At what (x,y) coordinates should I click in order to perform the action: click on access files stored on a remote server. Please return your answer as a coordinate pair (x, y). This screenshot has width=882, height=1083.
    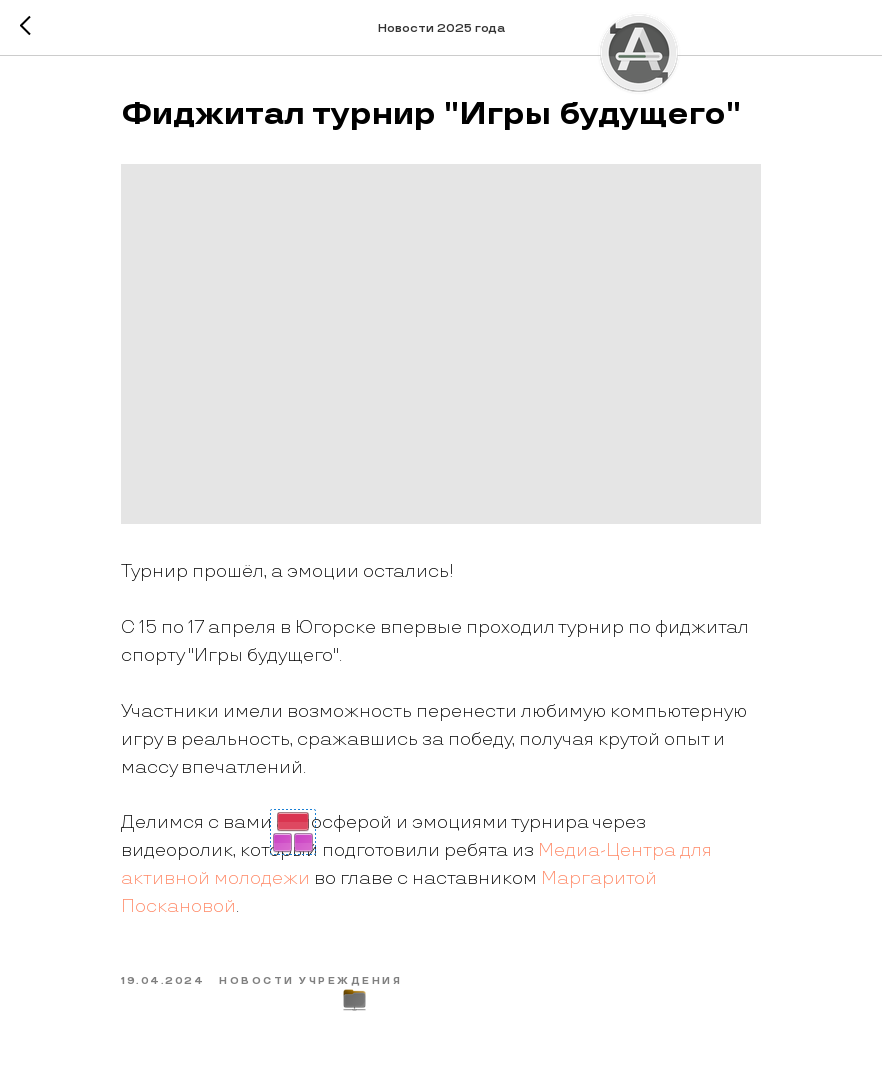
    Looking at the image, I should click on (354, 999).